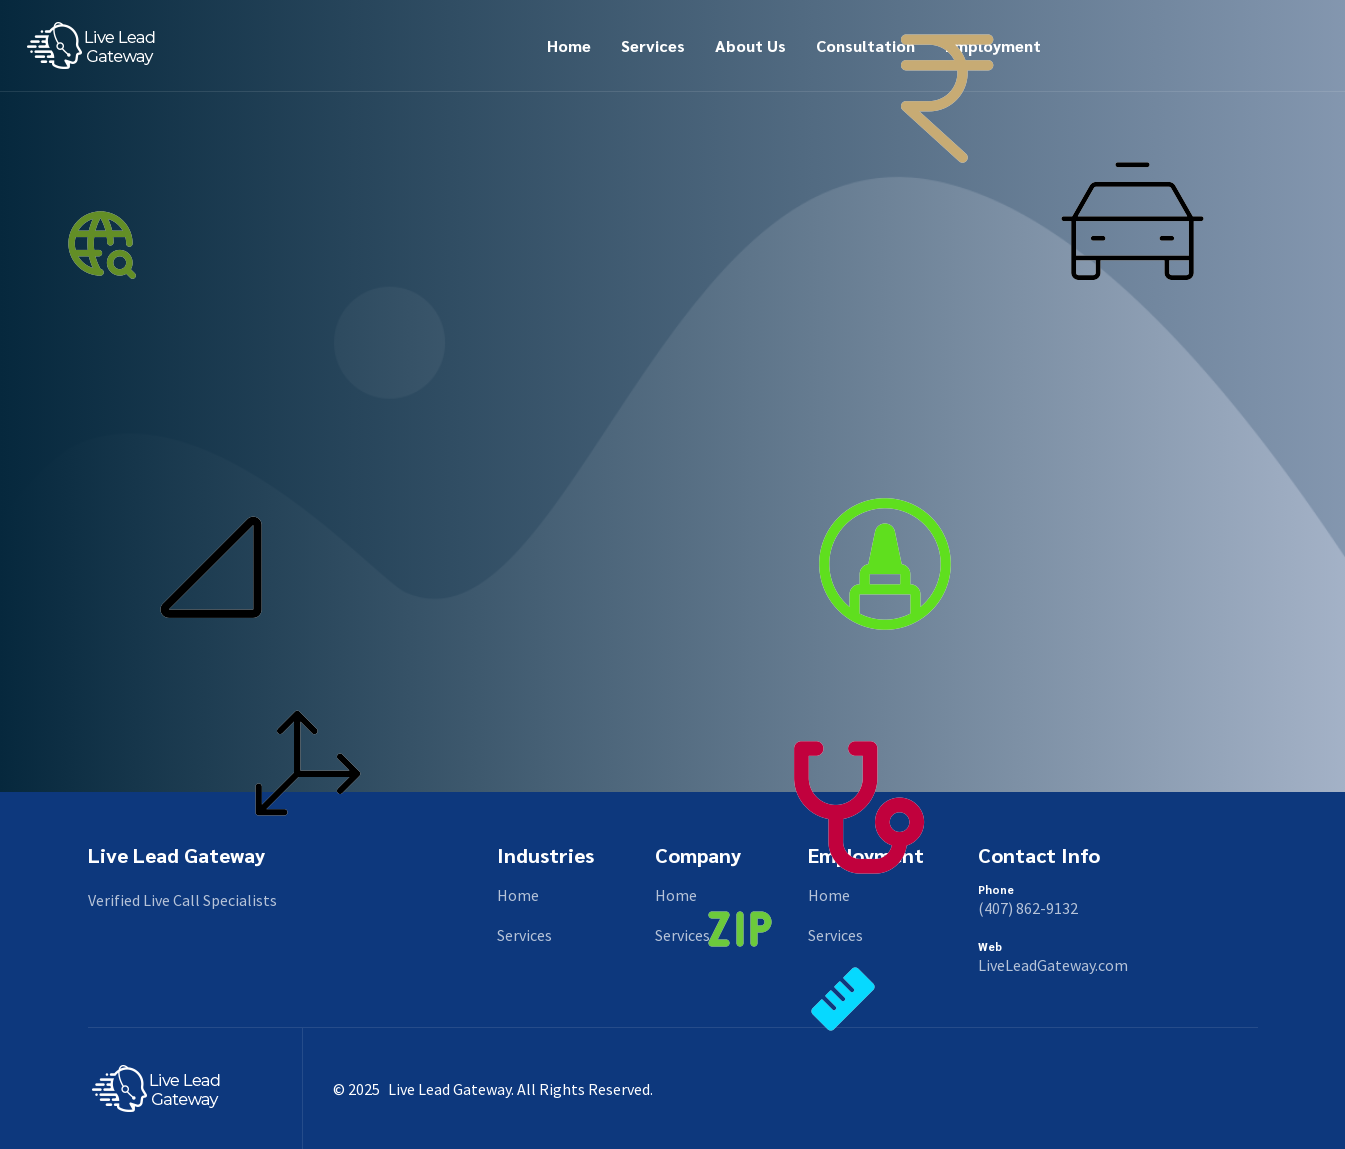  I want to click on marker or highlighter tool, so click(885, 564).